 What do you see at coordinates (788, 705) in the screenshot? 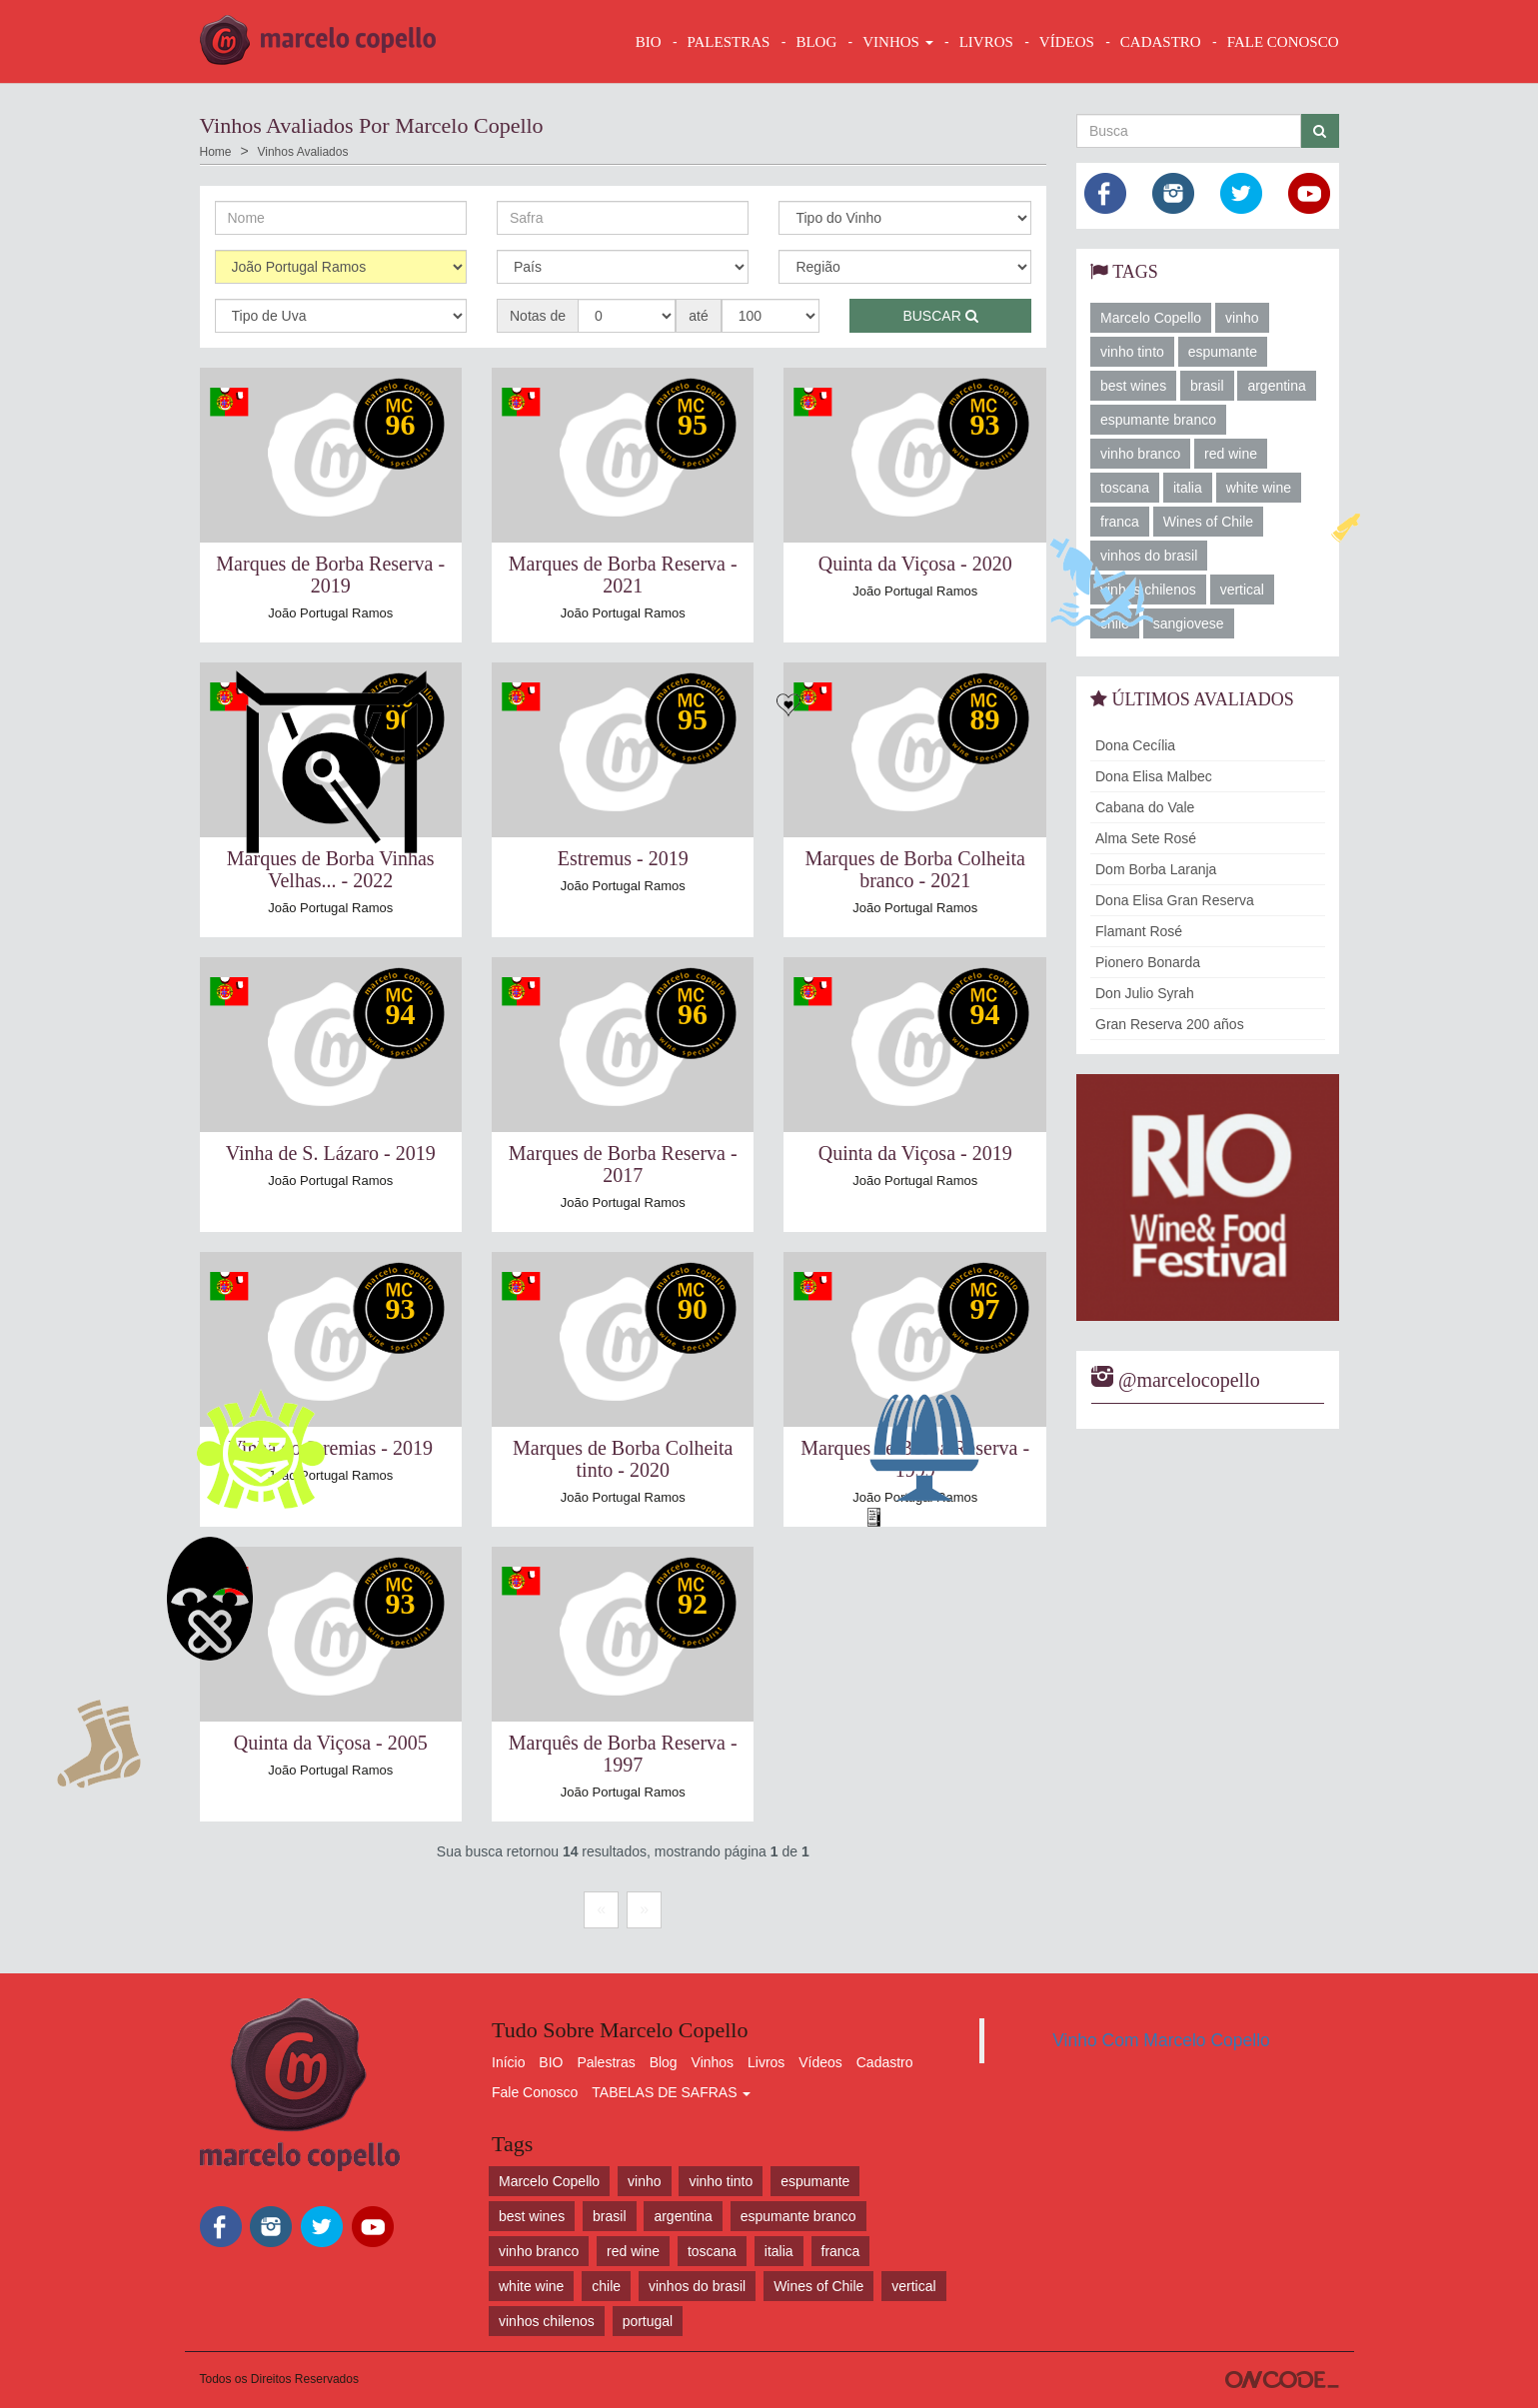
I see `indicates a loved or favorited item` at bounding box center [788, 705].